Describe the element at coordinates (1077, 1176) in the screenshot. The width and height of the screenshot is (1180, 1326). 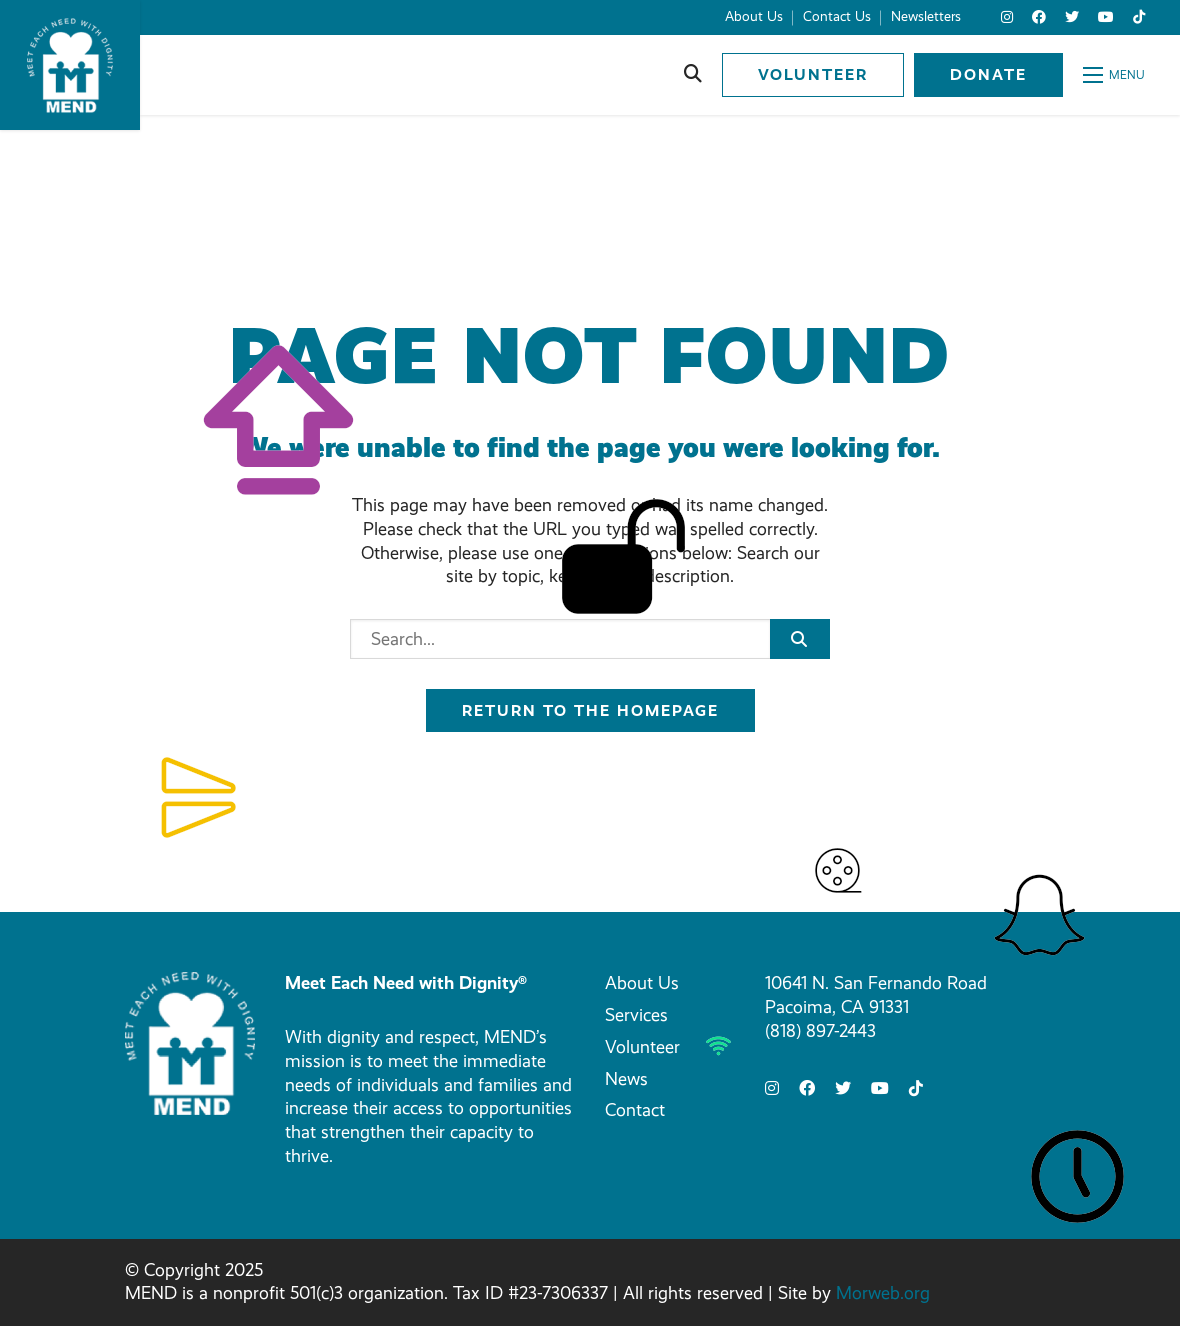
I see `indicates the time is 5 o'clock` at that location.